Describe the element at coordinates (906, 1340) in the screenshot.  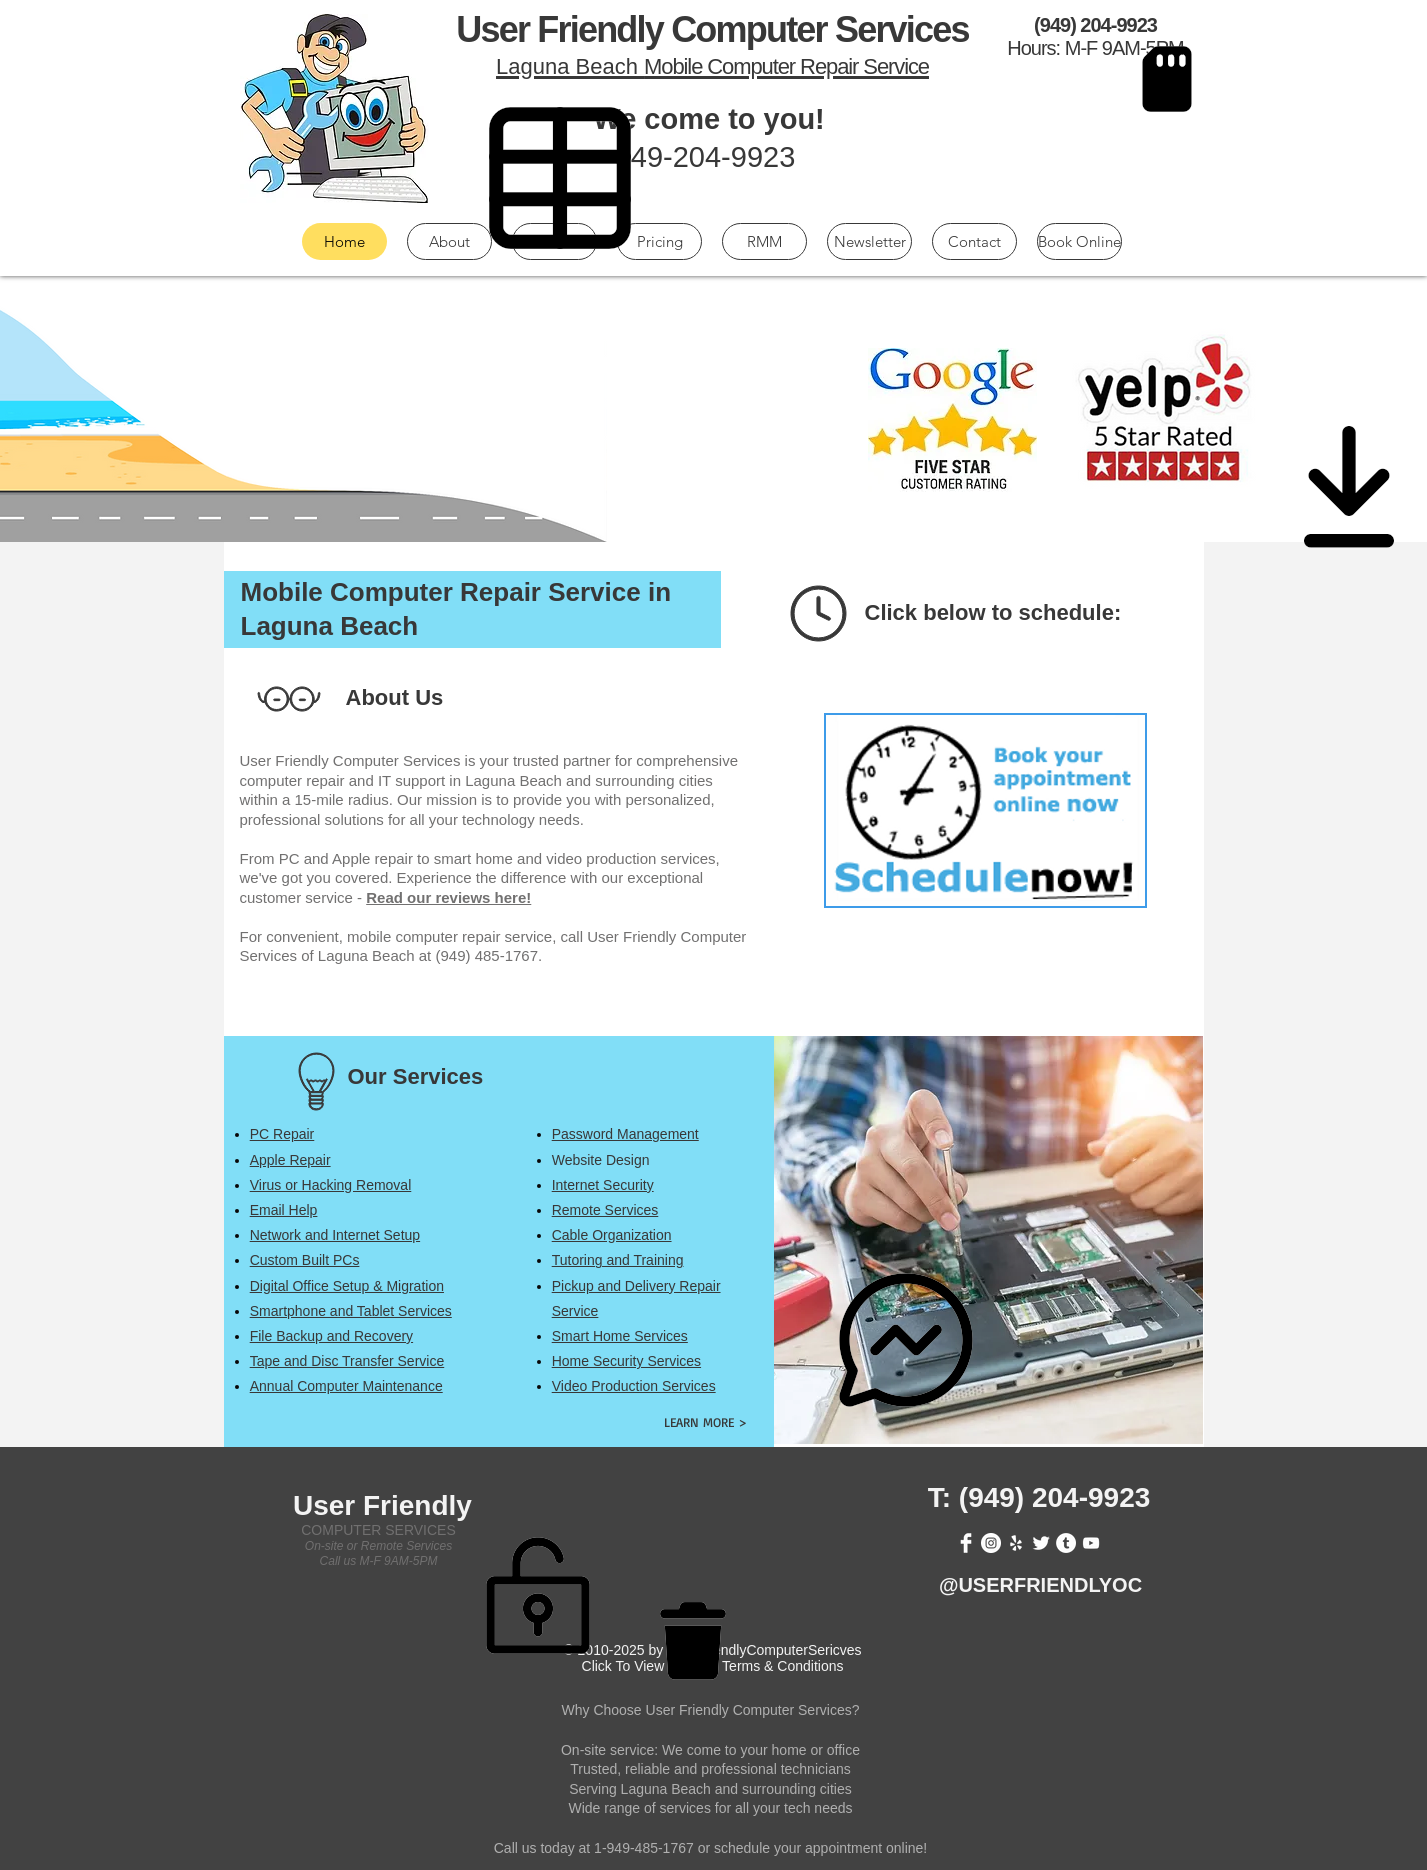
I see `open Facebook Messenger` at that location.